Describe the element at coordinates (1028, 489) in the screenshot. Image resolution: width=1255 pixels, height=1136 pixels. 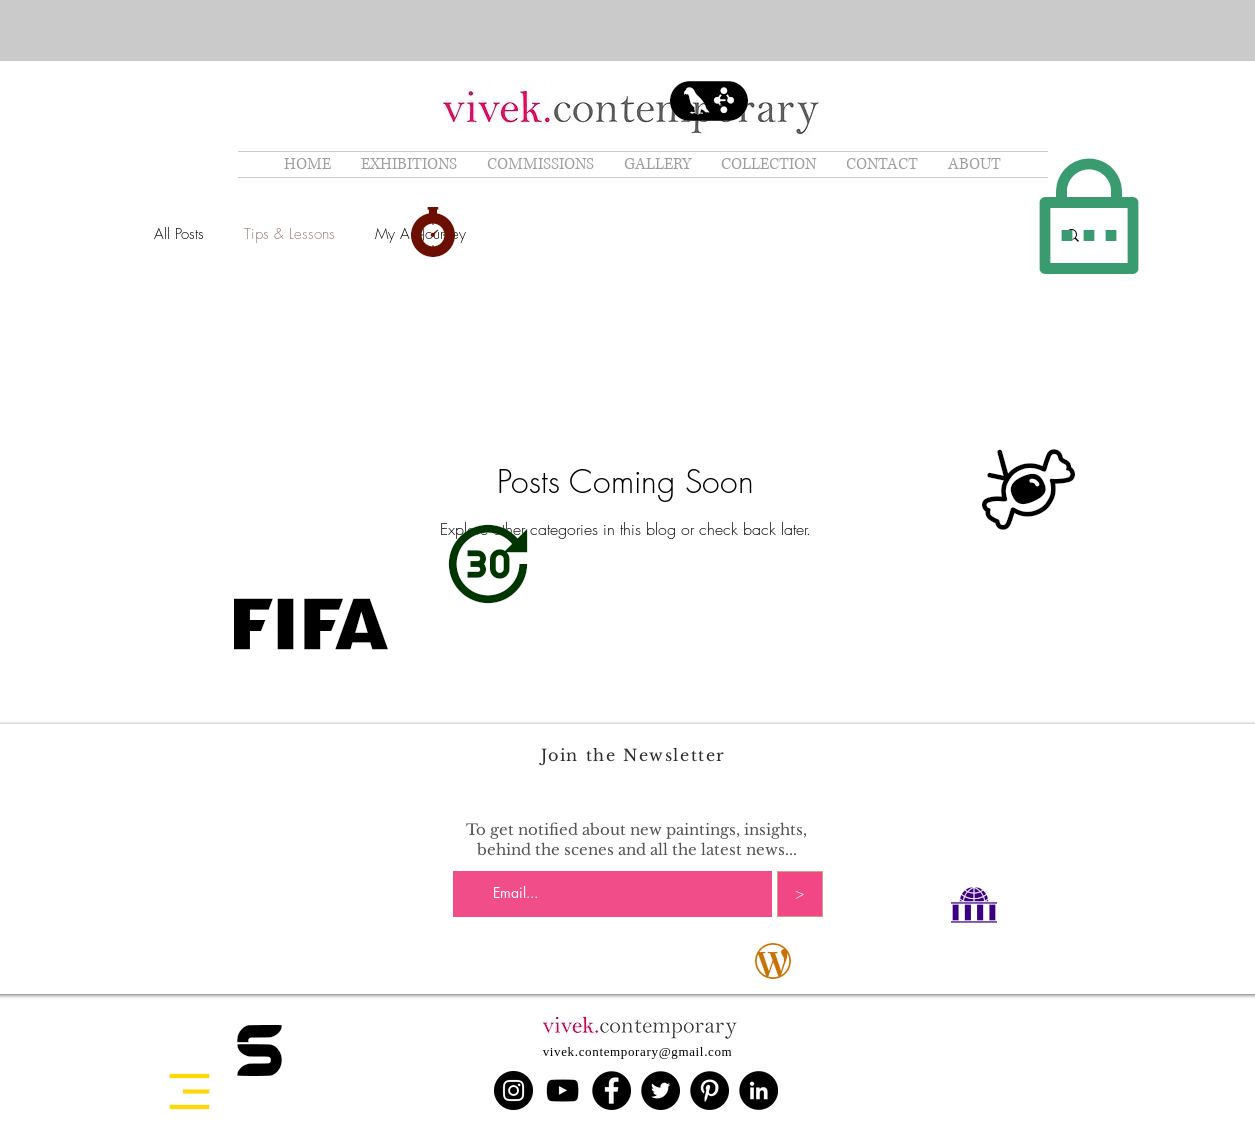
I see `suitest logo - test automation platform branding` at that location.